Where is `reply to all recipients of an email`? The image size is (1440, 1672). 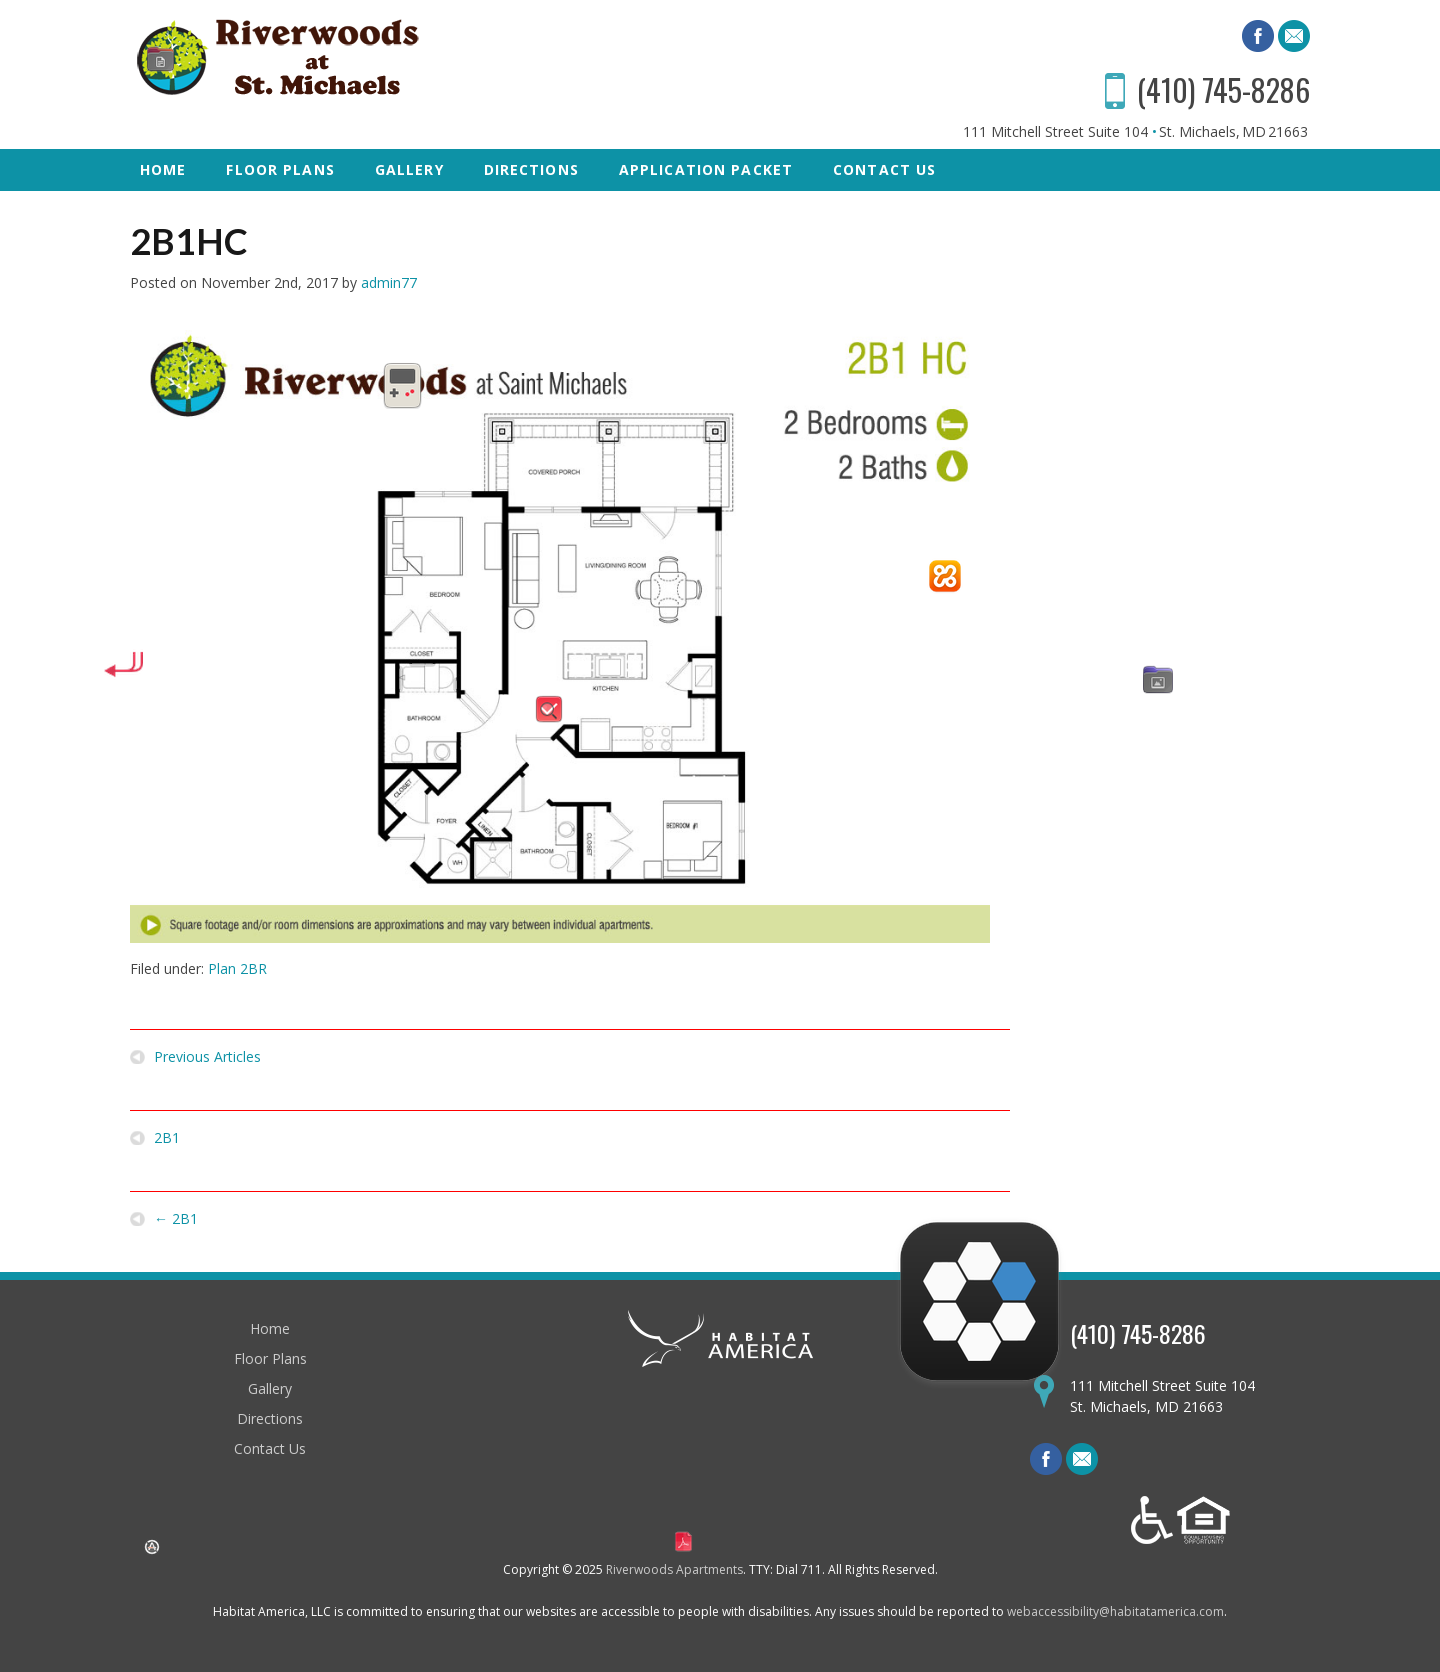
reply to all recipients of an email is located at coordinates (123, 662).